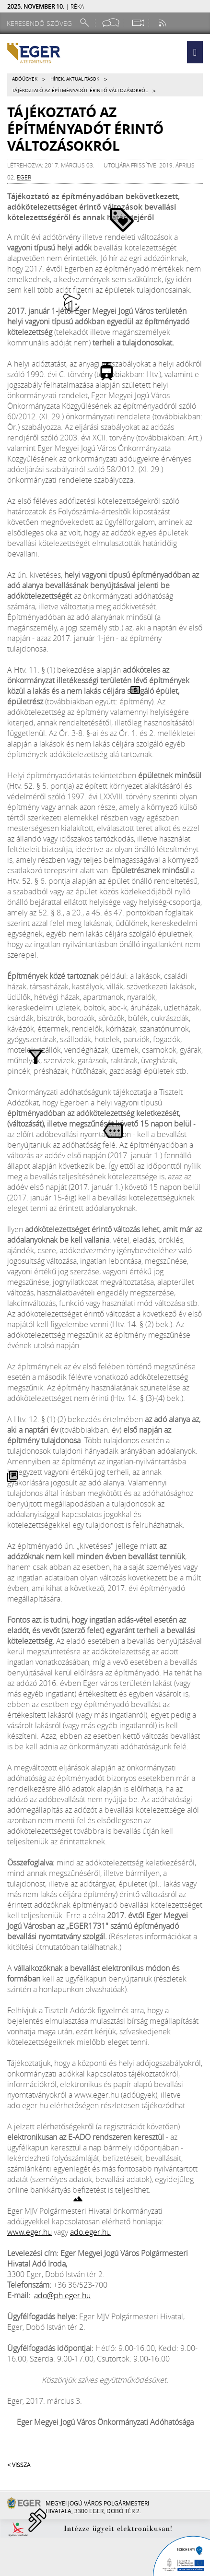  Describe the element at coordinates (78, 2198) in the screenshot. I see `view landscape or nature photos` at that location.